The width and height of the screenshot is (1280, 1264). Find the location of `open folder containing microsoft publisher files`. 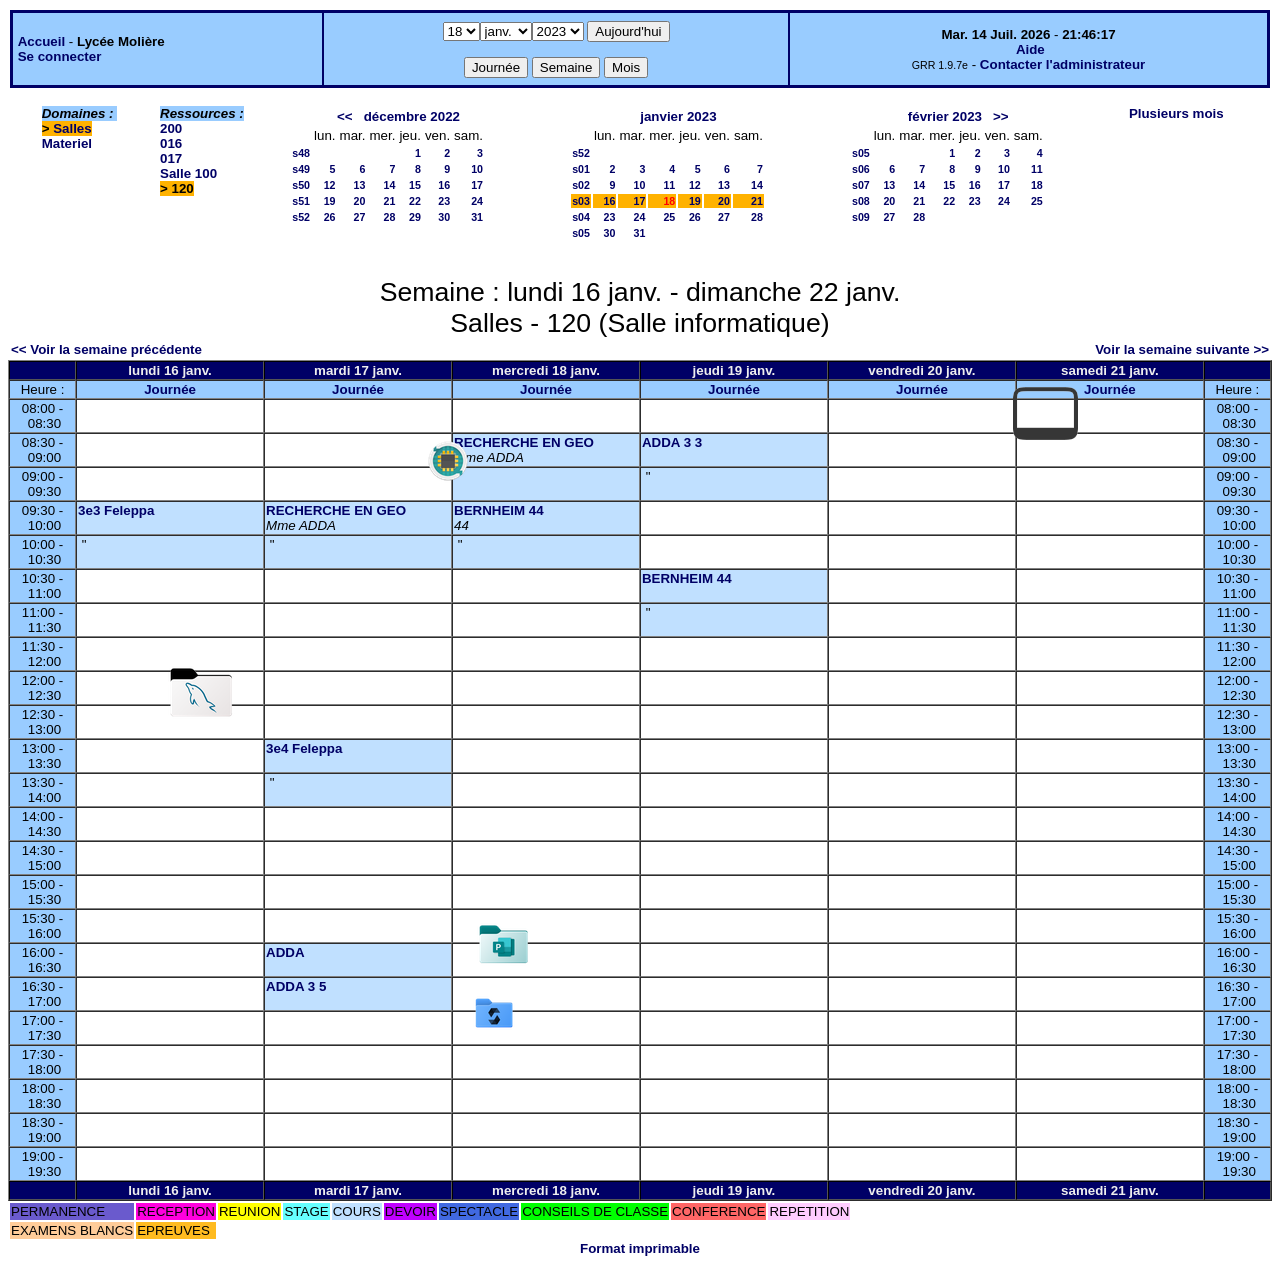

open folder containing microsoft publisher files is located at coordinates (503, 945).